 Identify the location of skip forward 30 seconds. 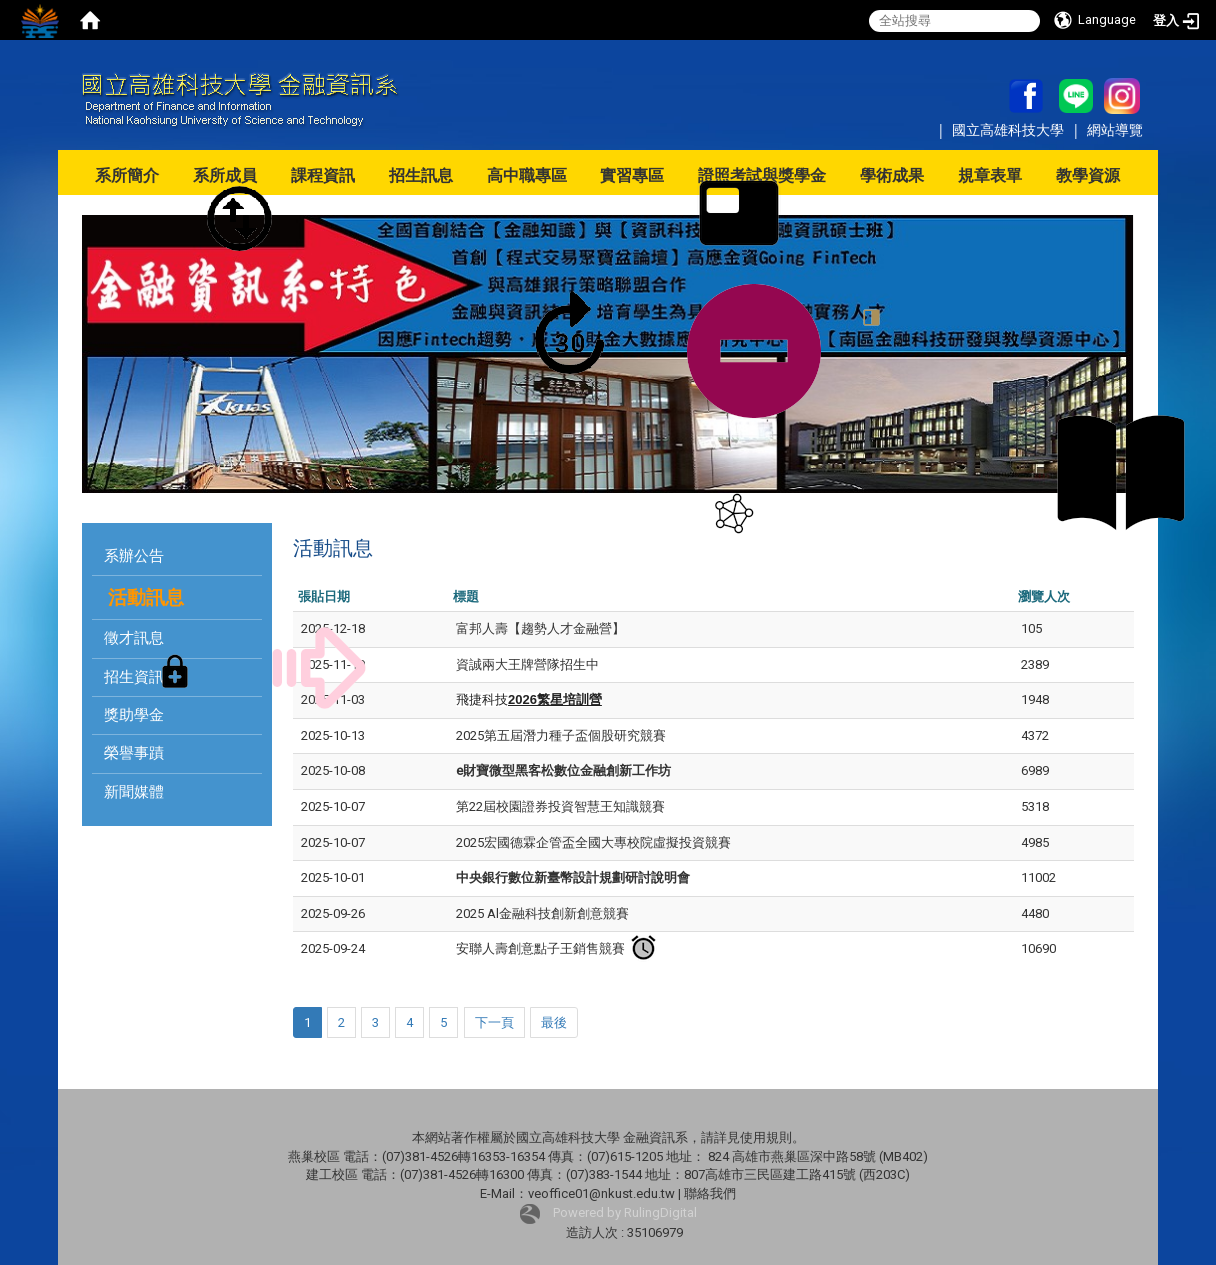
(570, 335).